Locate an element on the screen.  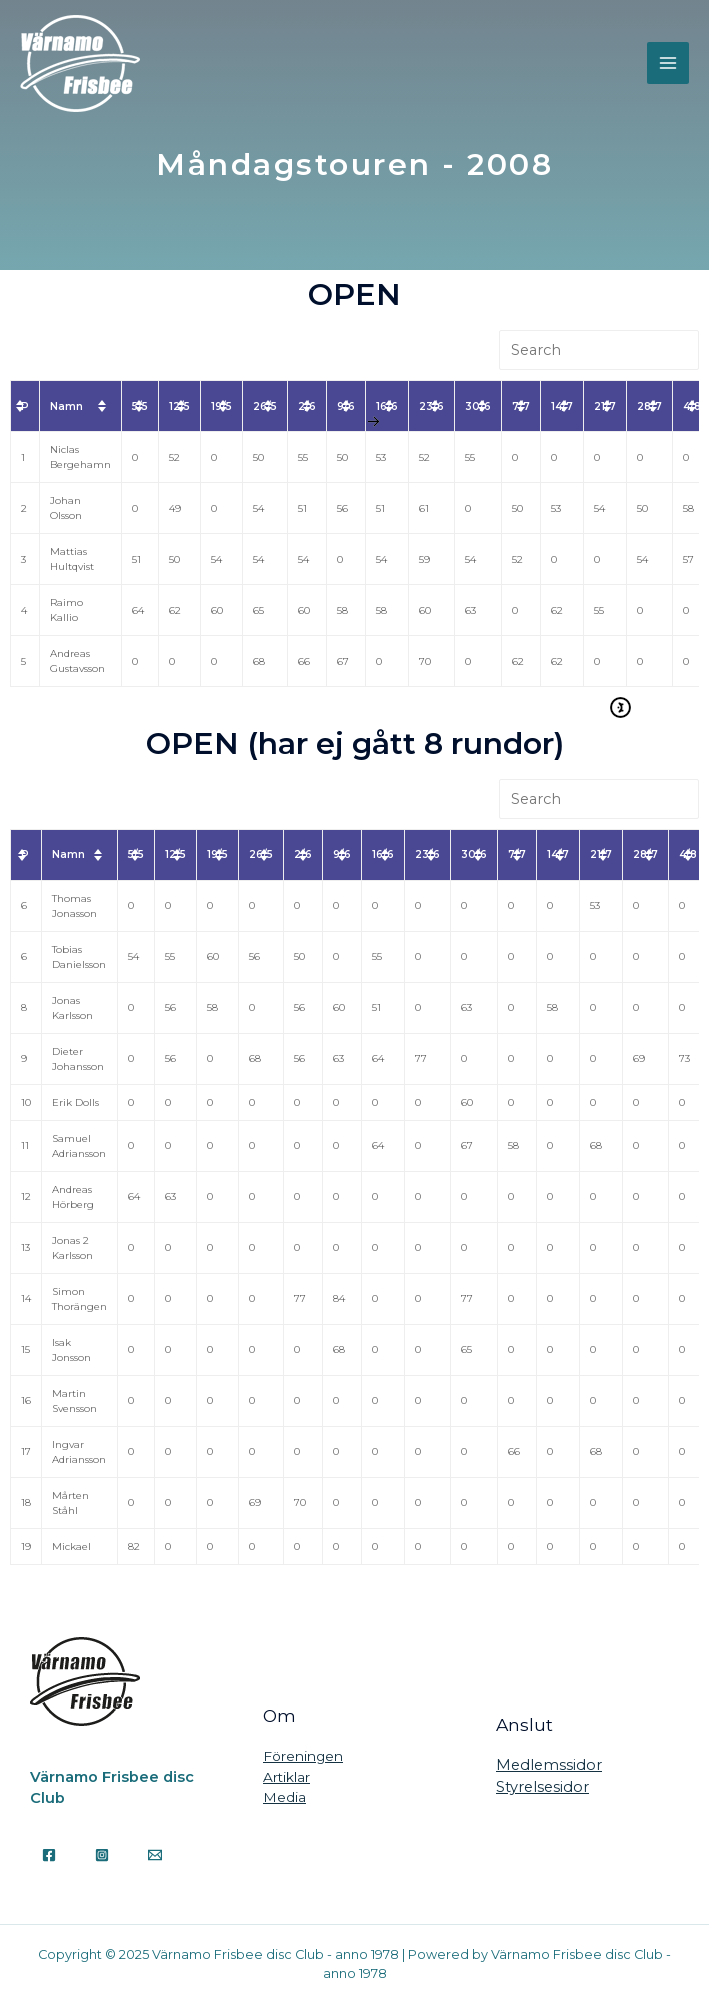
mantine UI library logo is located at coordinates (620, 707).